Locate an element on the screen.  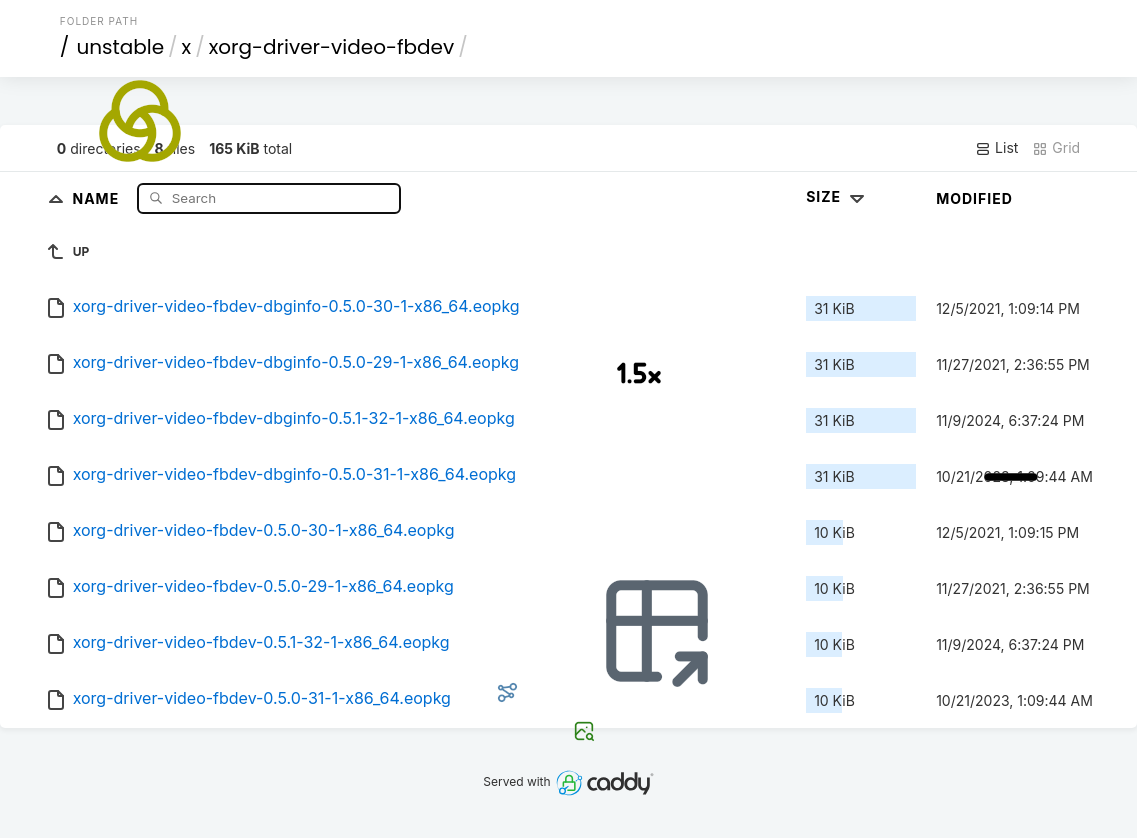
search through your photo library is located at coordinates (584, 731).